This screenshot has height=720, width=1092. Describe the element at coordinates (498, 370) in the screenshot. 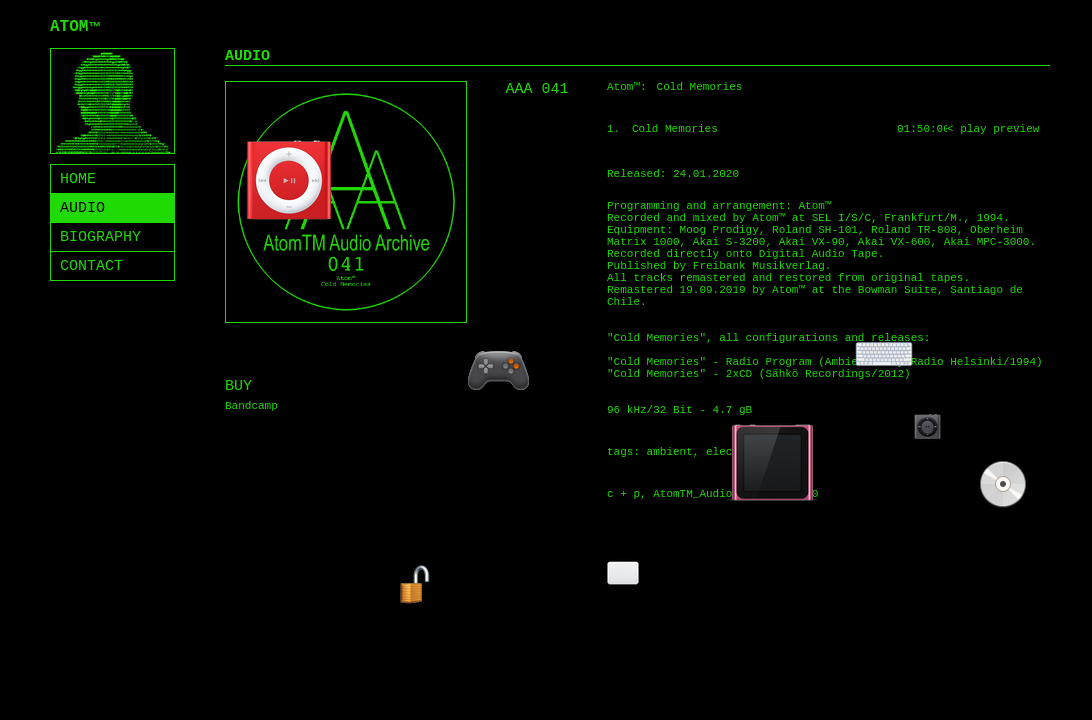

I see `configure game controller settings` at that location.